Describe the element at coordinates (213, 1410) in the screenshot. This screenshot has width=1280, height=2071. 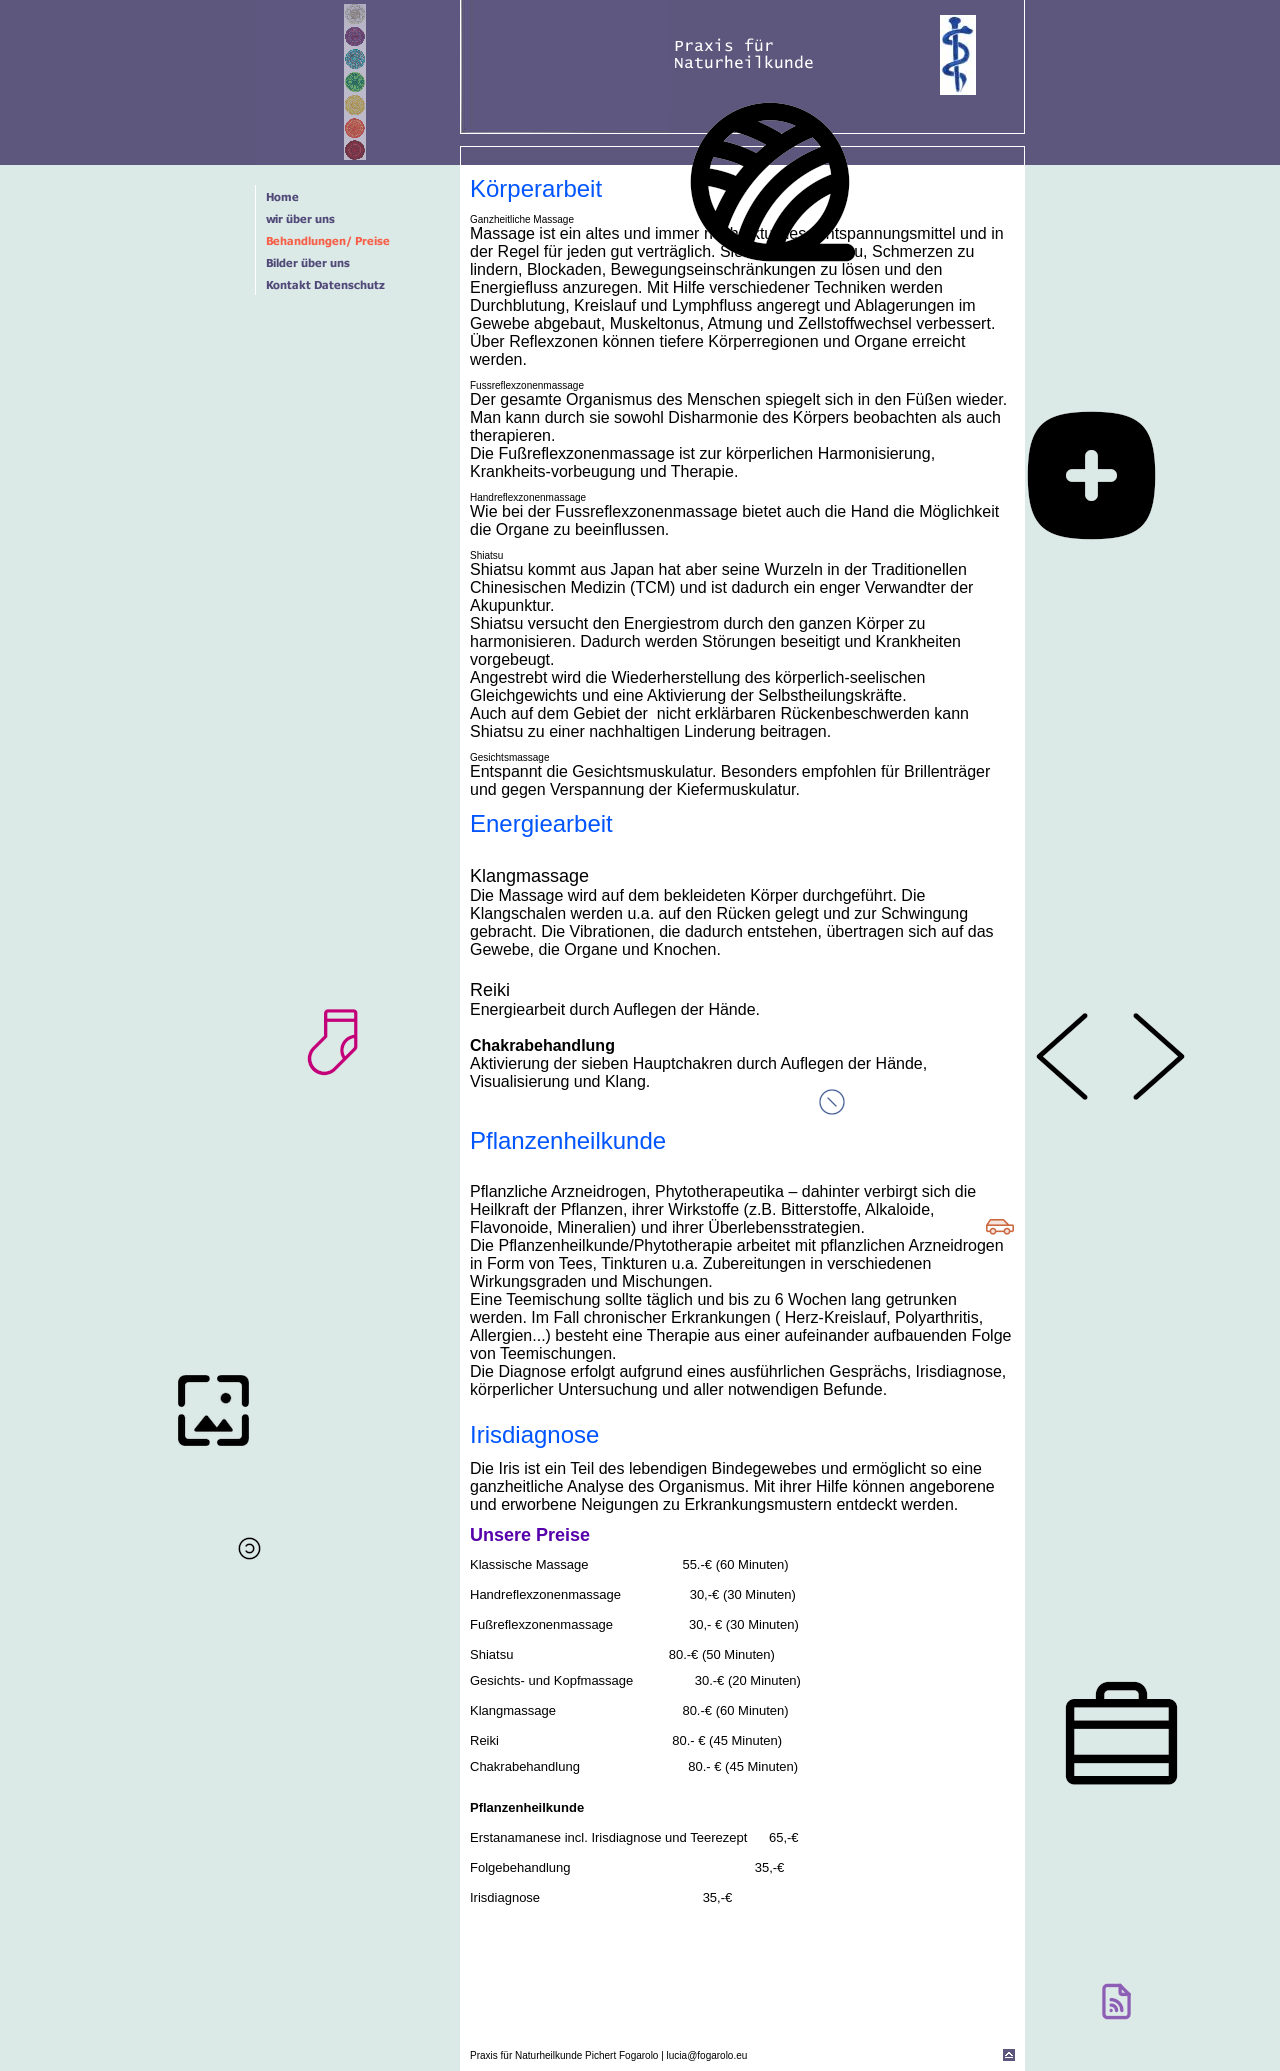
I see `change wallpaper or background image` at that location.